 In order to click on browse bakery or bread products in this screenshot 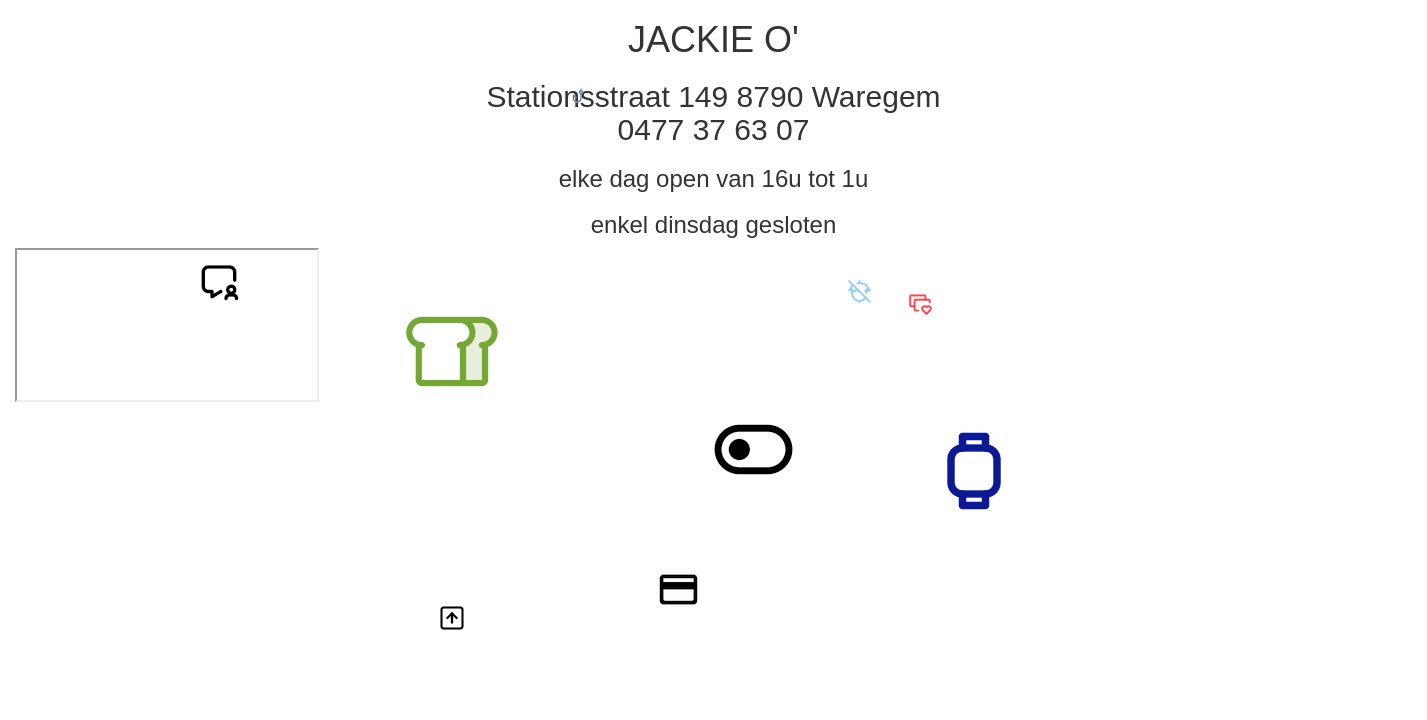, I will do `click(453, 351)`.